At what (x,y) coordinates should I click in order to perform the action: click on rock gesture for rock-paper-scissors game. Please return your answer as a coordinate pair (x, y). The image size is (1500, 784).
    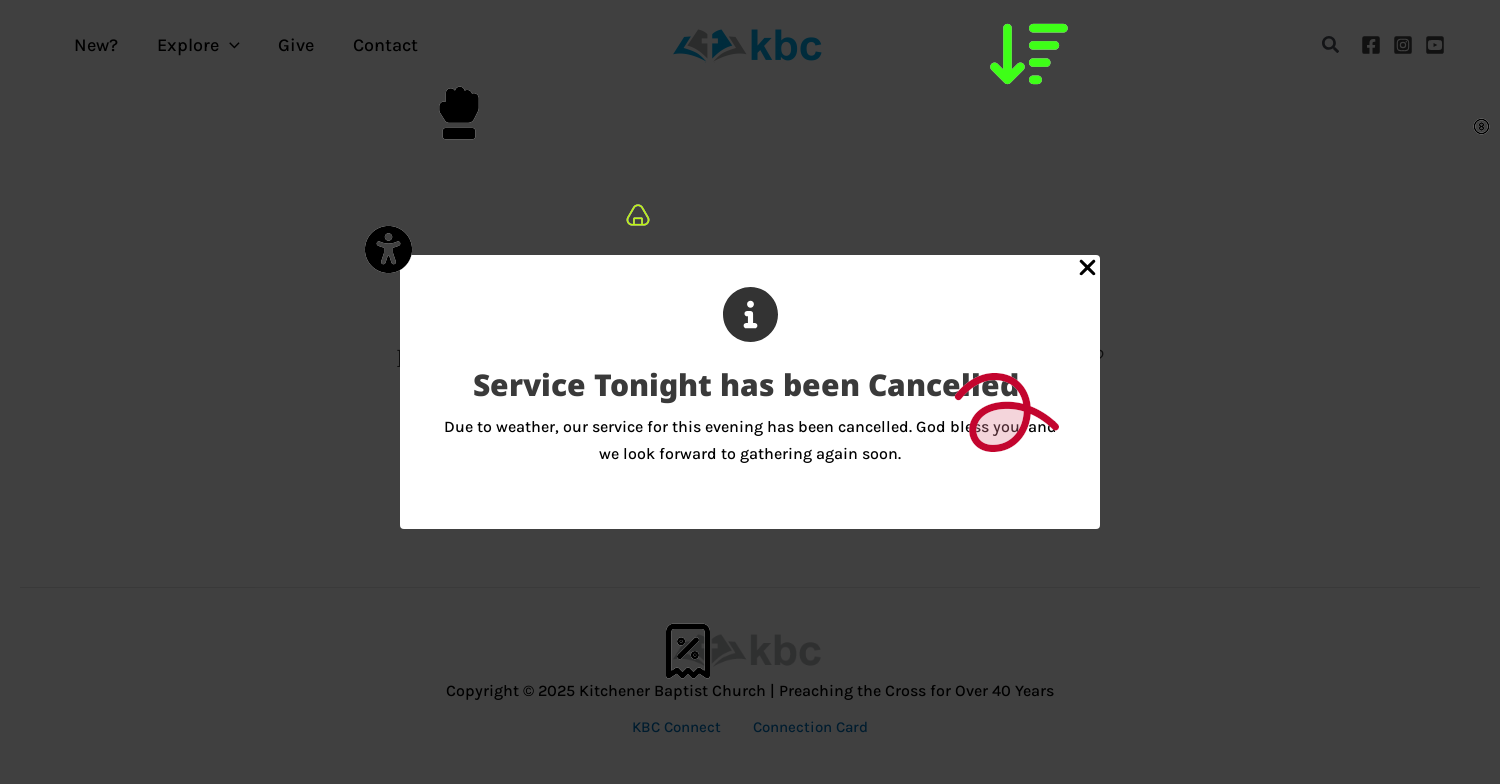
    Looking at the image, I should click on (459, 113).